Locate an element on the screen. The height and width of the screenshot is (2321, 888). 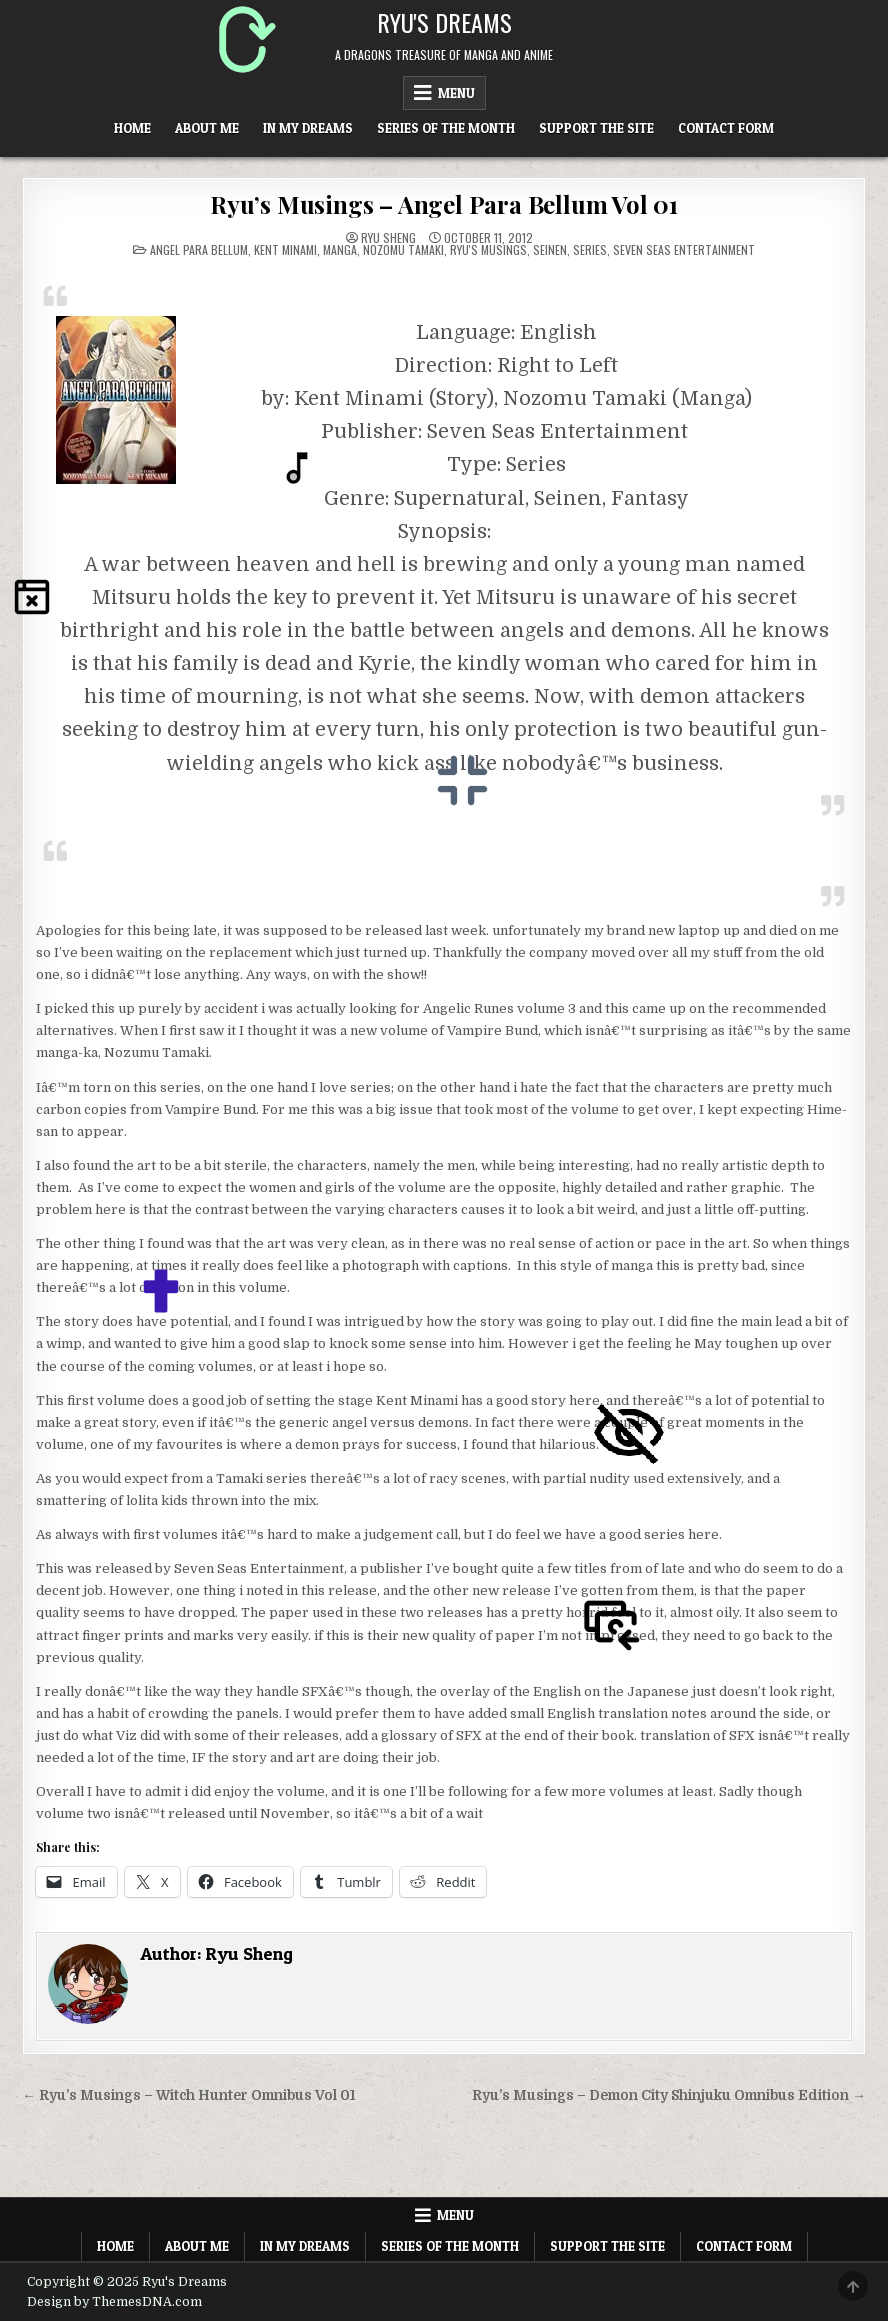
close browser window or tab is located at coordinates (32, 597).